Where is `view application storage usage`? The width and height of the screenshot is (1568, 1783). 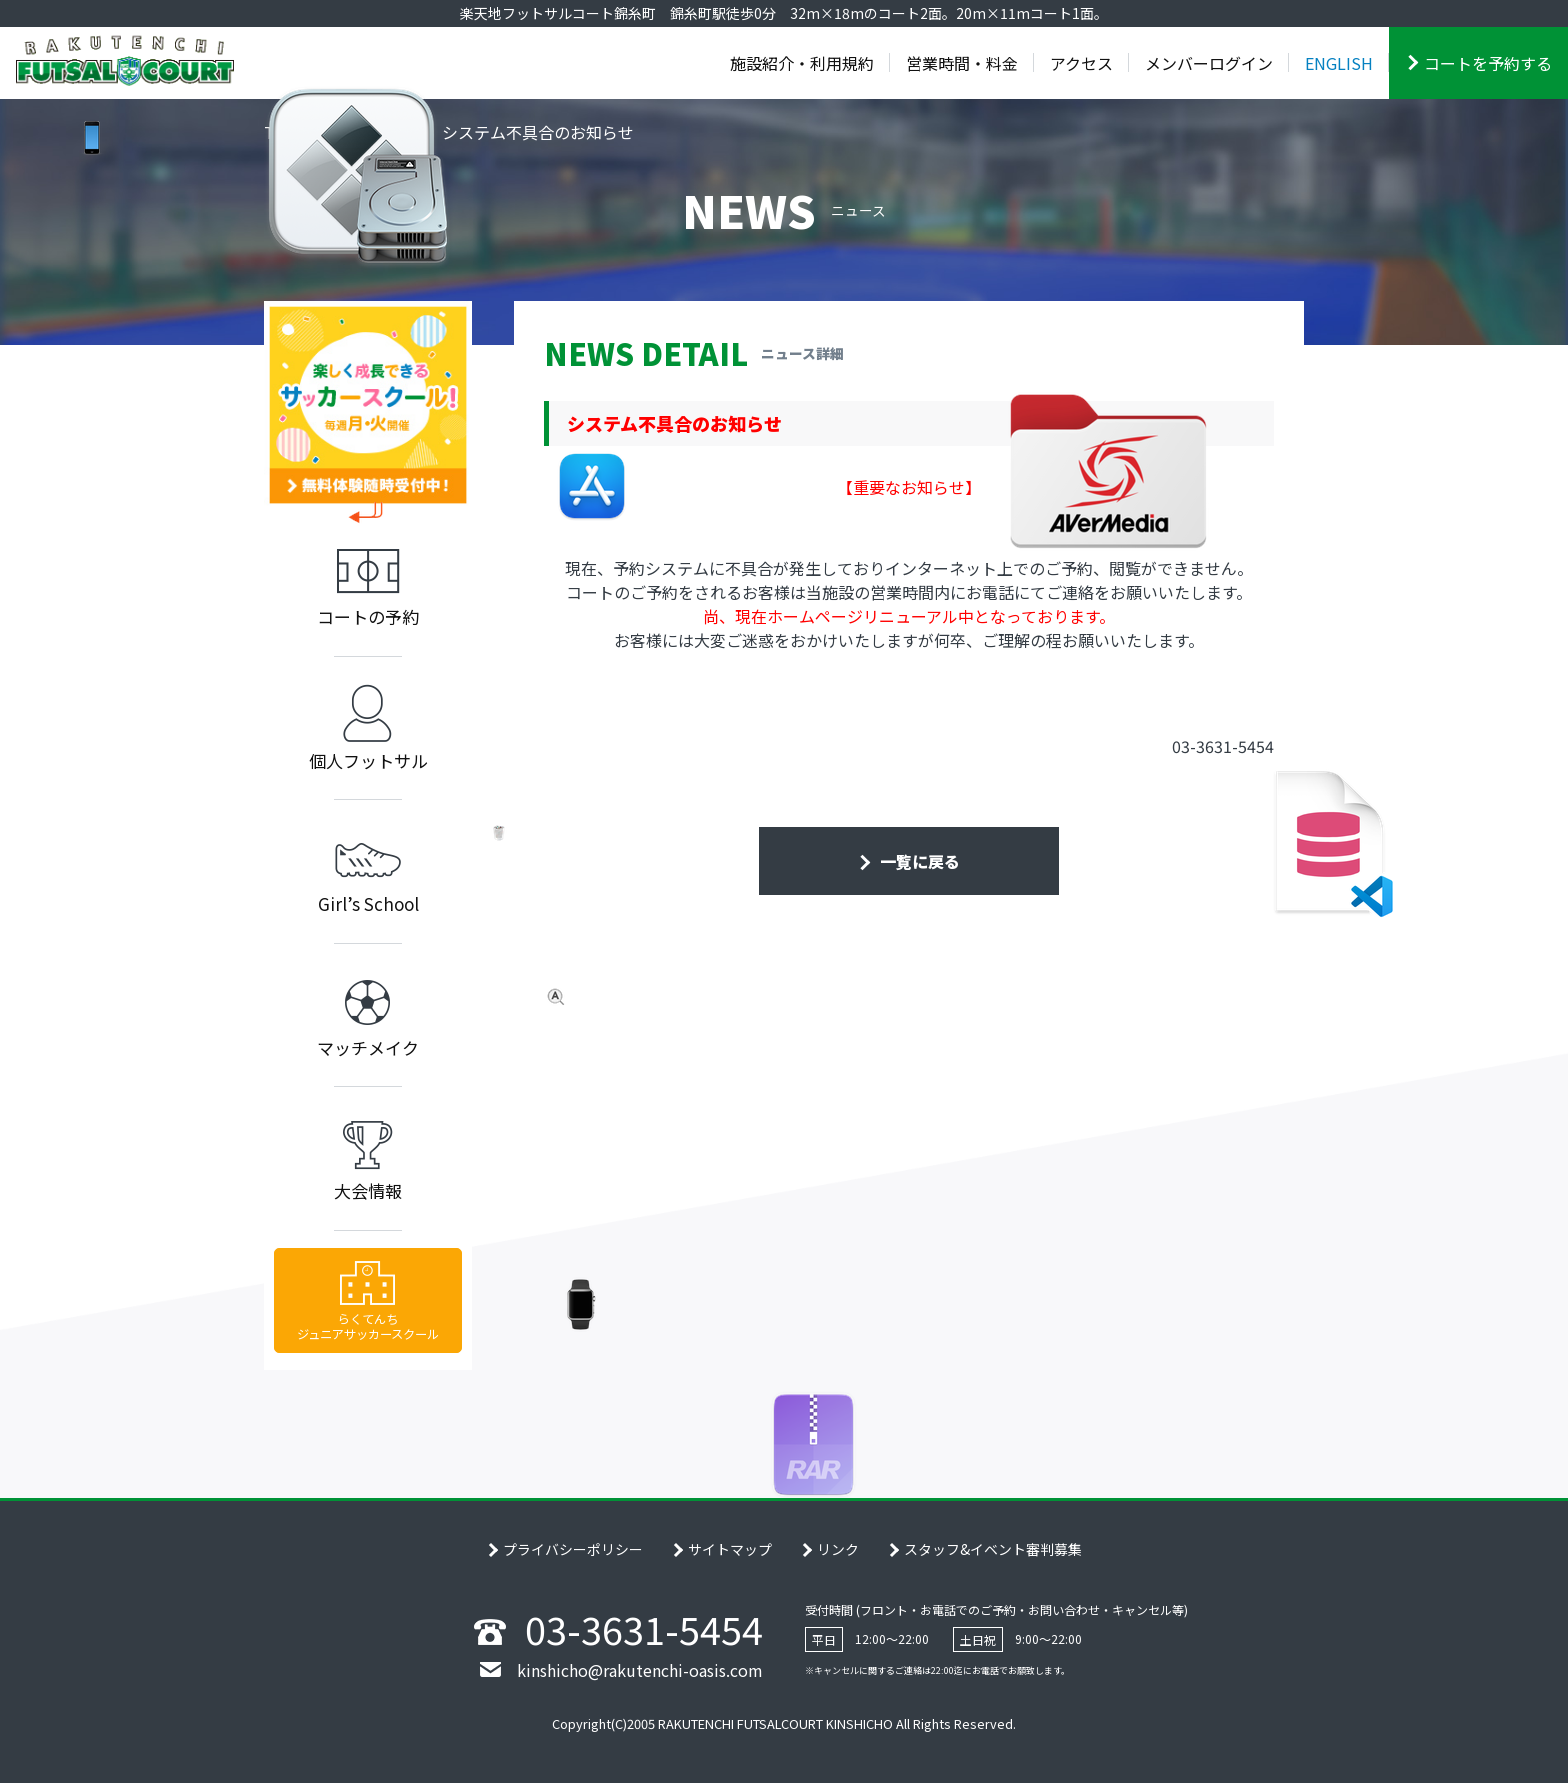
view application storage usage is located at coordinates (592, 486).